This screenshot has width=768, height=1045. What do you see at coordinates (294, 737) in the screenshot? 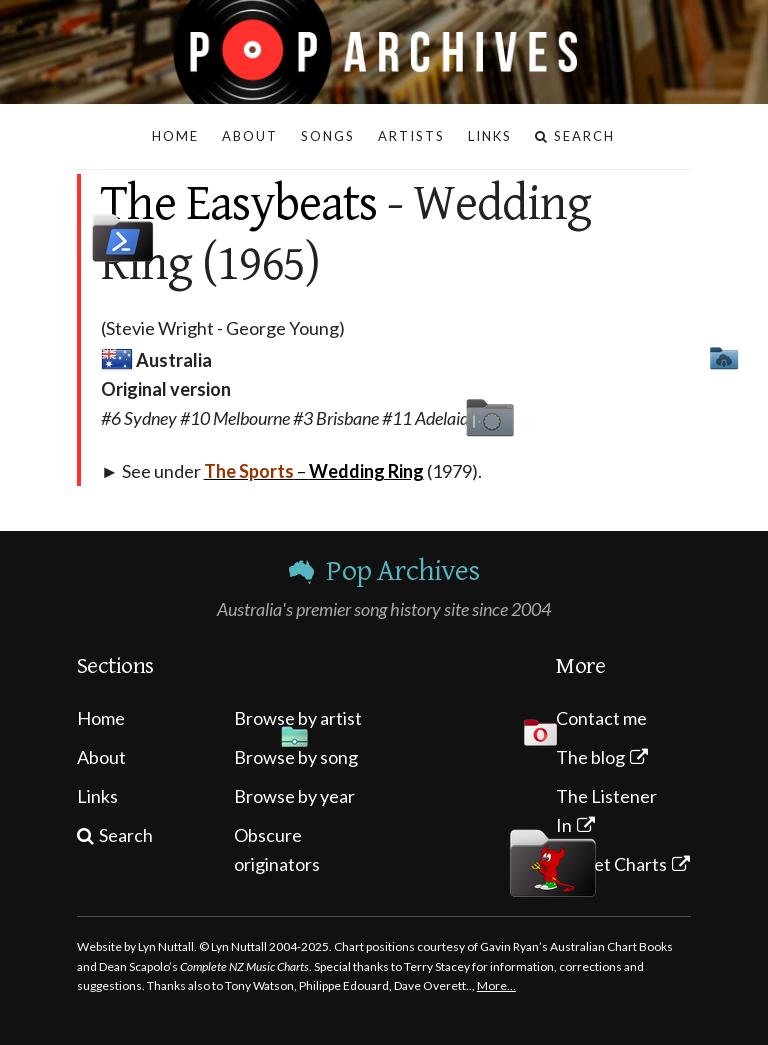
I see `open folder containing pokémon game files` at bounding box center [294, 737].